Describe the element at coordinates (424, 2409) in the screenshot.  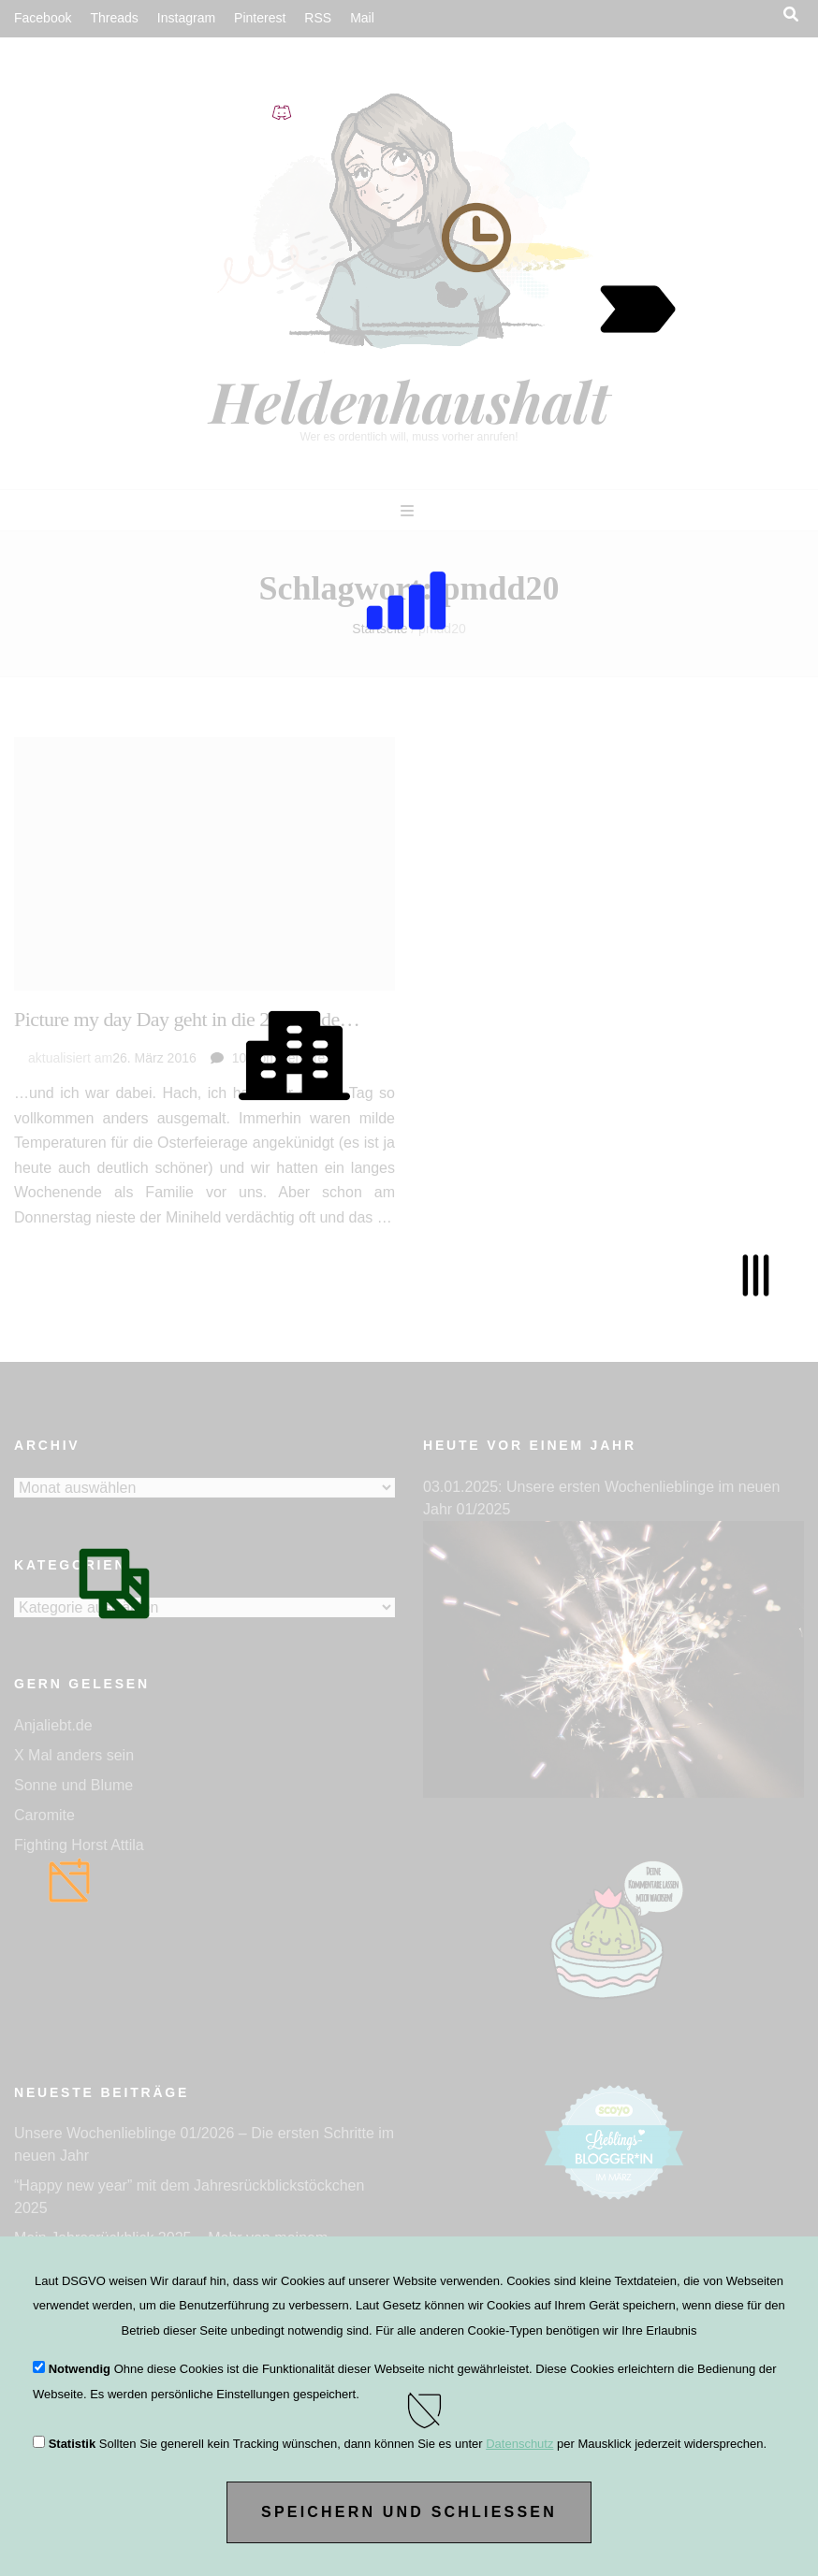
I see `disable security or protection features` at that location.